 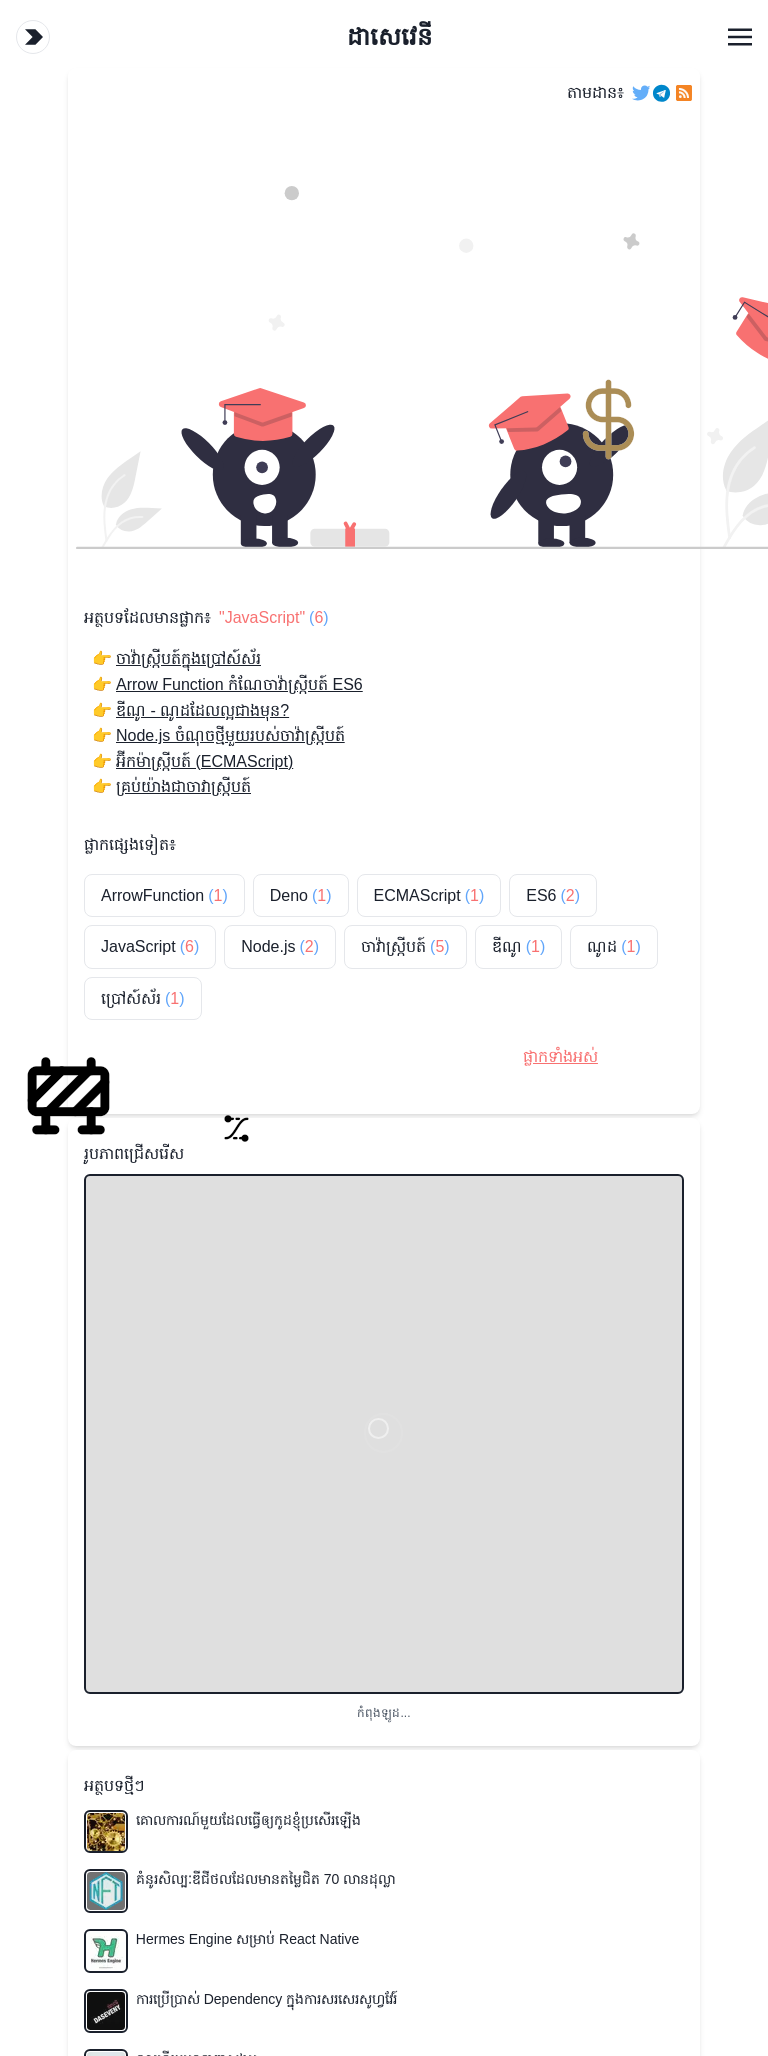 What do you see at coordinates (608, 419) in the screenshot?
I see `view pricing or payment options` at bounding box center [608, 419].